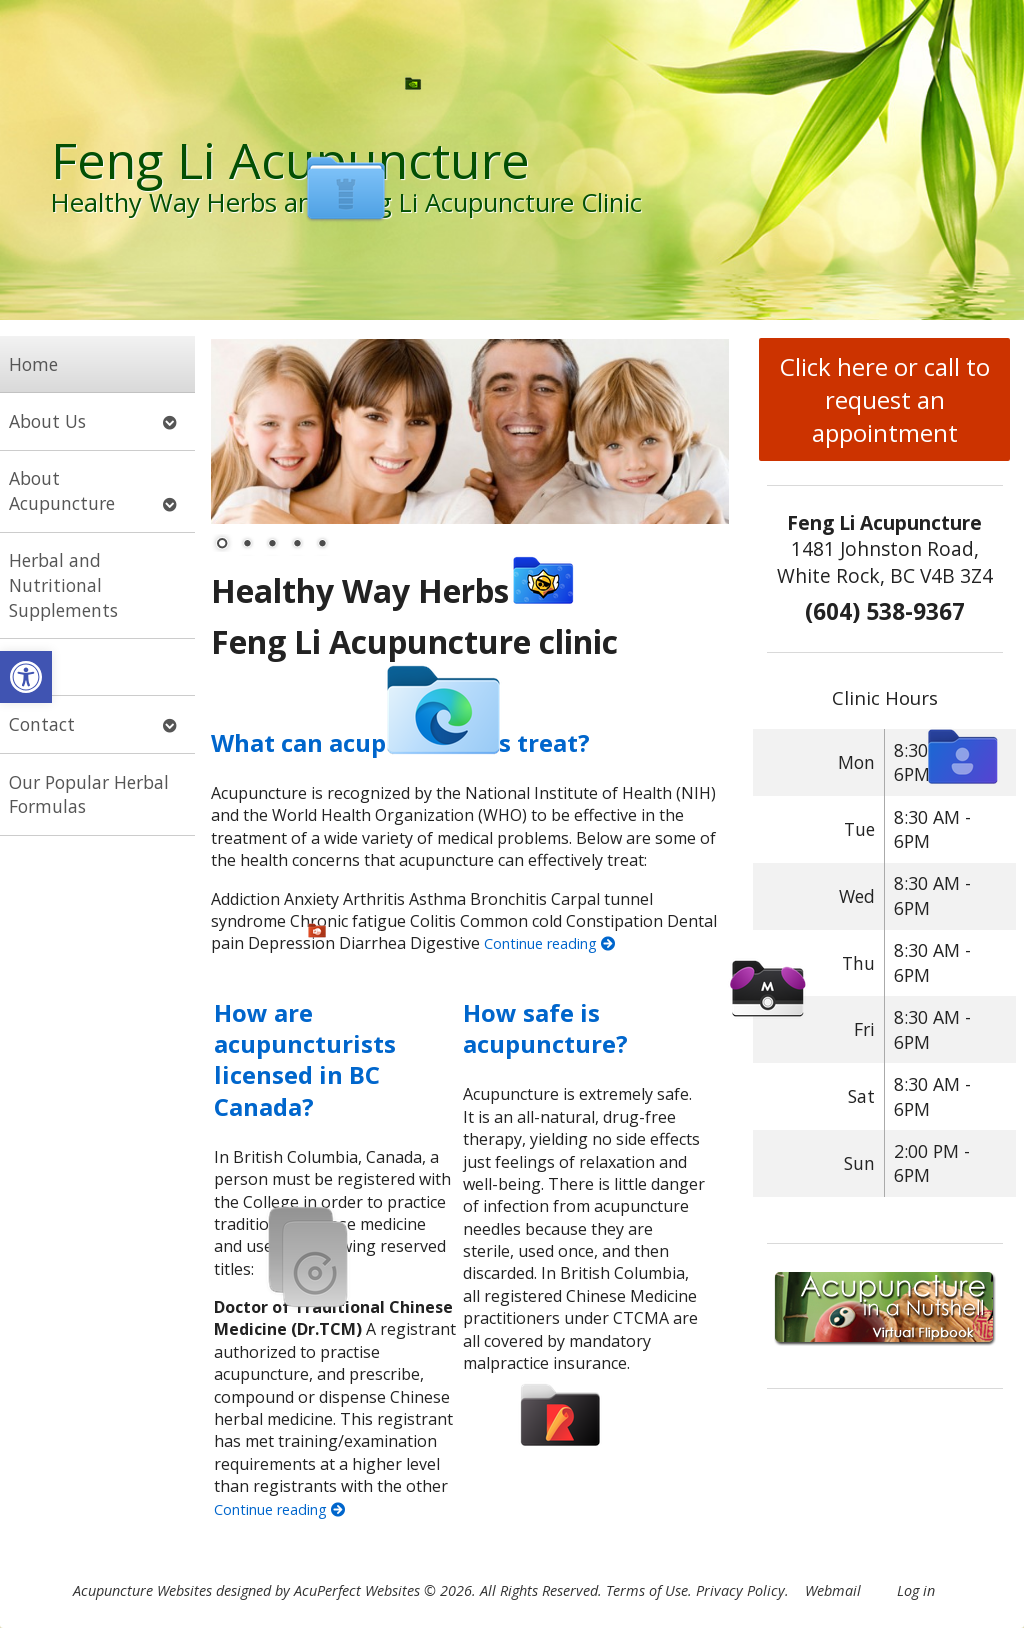 The height and width of the screenshot is (1628, 1024). What do you see at coordinates (308, 1257) in the screenshot?
I see `access multiple disk drives or storage devices` at bounding box center [308, 1257].